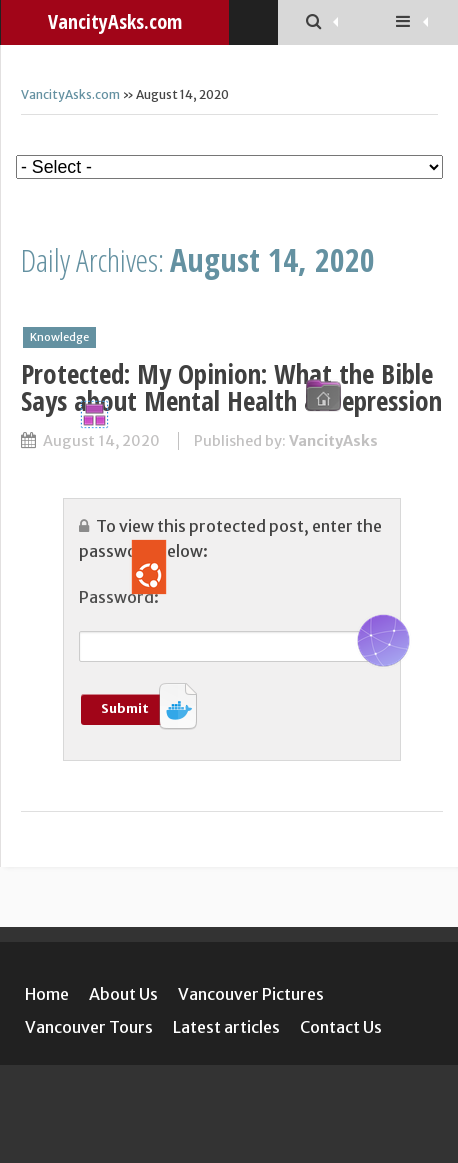 The height and width of the screenshot is (1163, 458). What do you see at coordinates (178, 706) in the screenshot?
I see `a dockerfile or docker configuration file` at bounding box center [178, 706].